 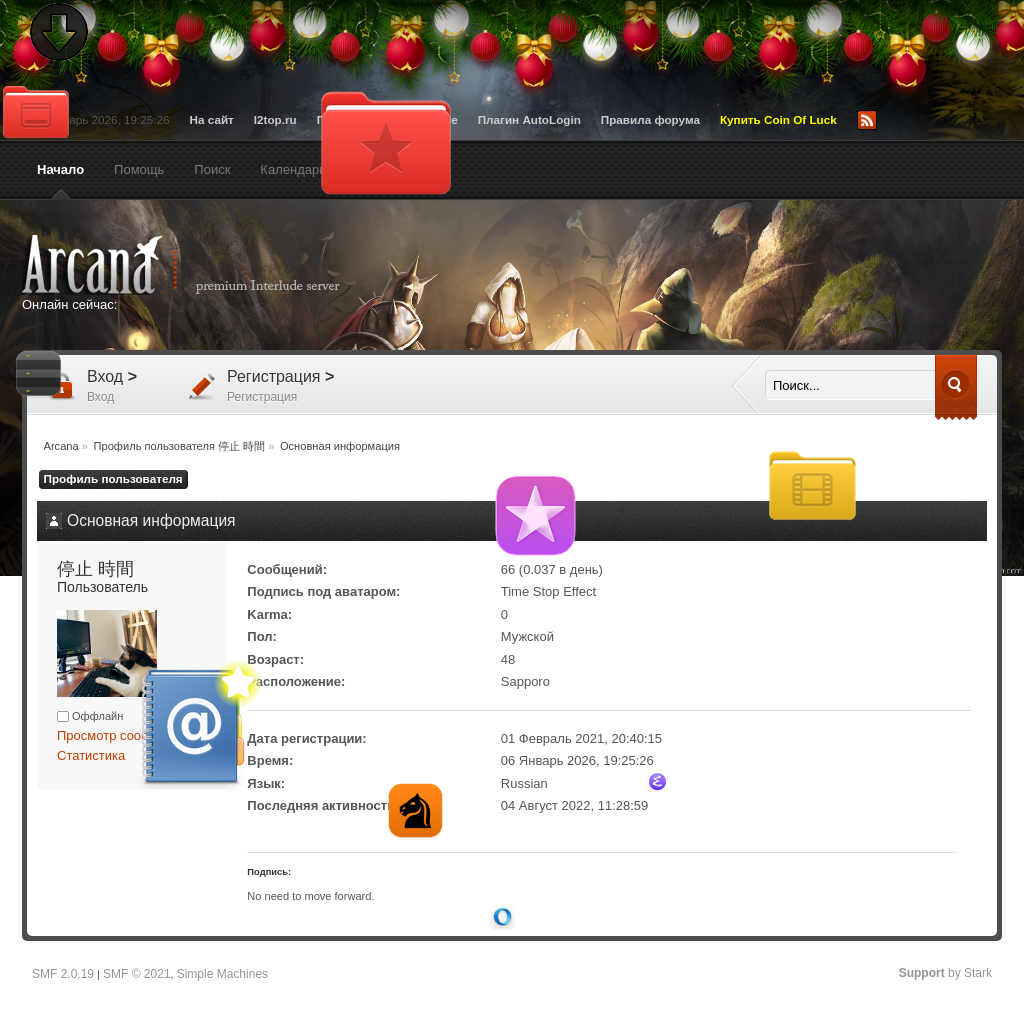 What do you see at coordinates (38, 373) in the screenshot?
I see `access network server settings` at bounding box center [38, 373].